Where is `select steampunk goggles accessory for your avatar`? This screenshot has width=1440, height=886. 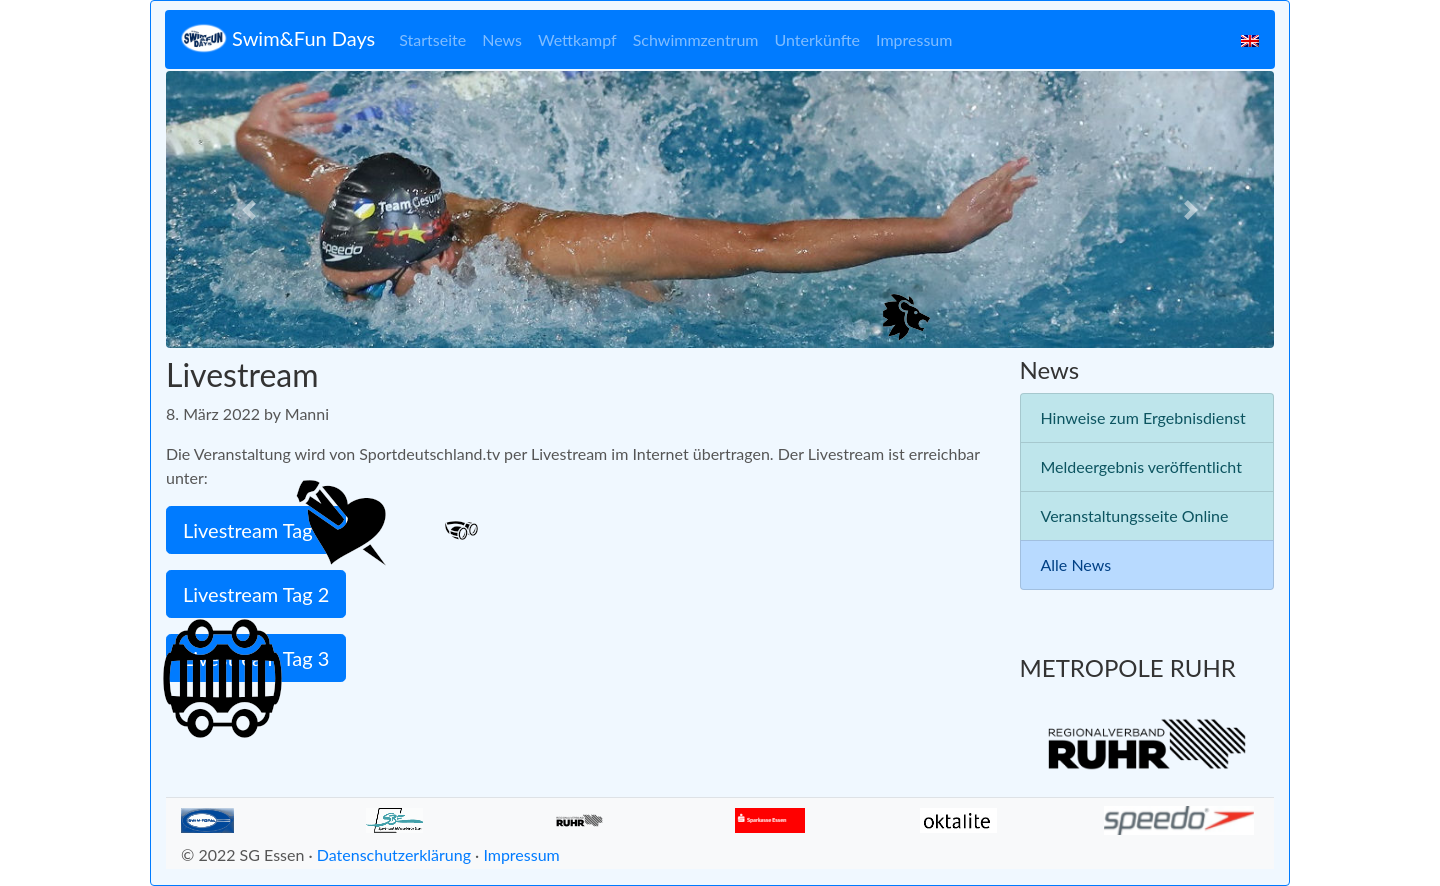 select steampunk goggles accessory for your avatar is located at coordinates (461, 530).